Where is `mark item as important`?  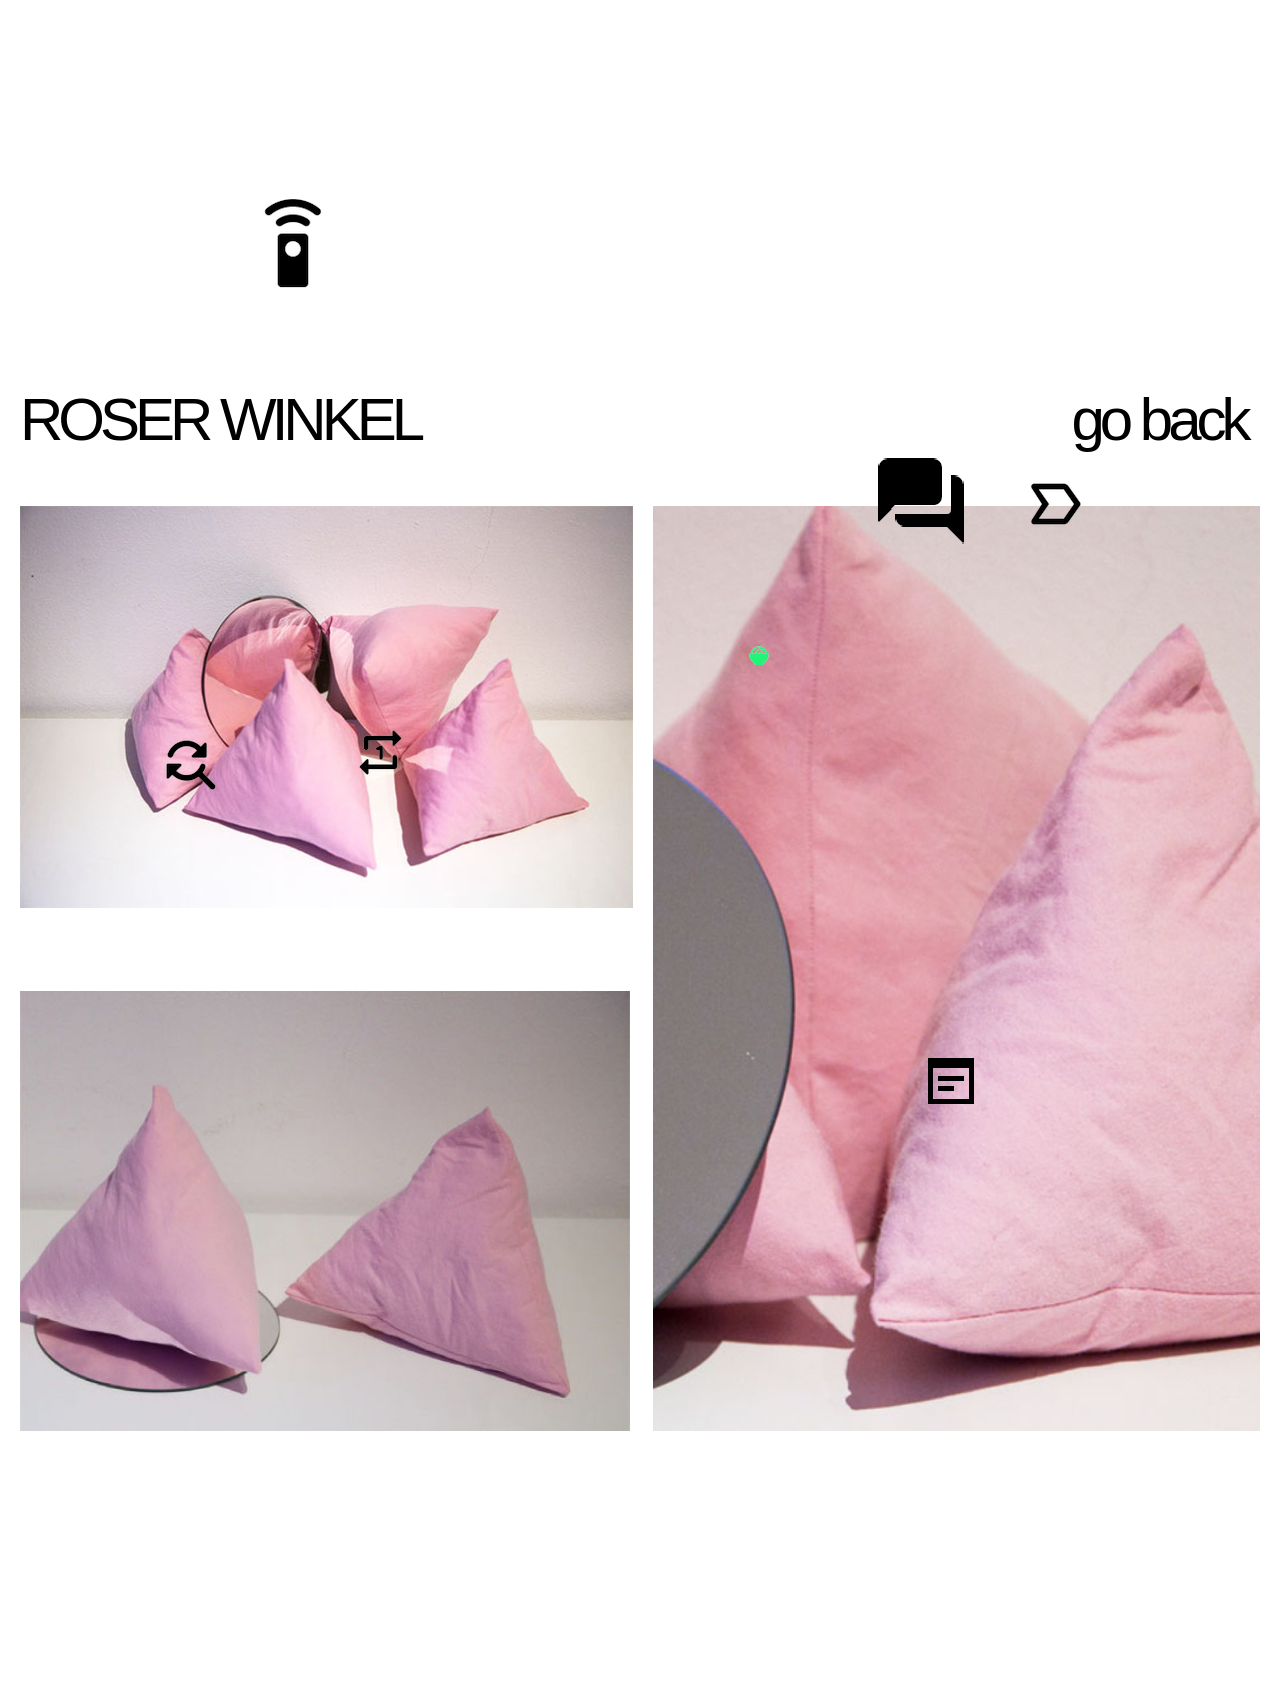 mark item as important is located at coordinates (1055, 504).